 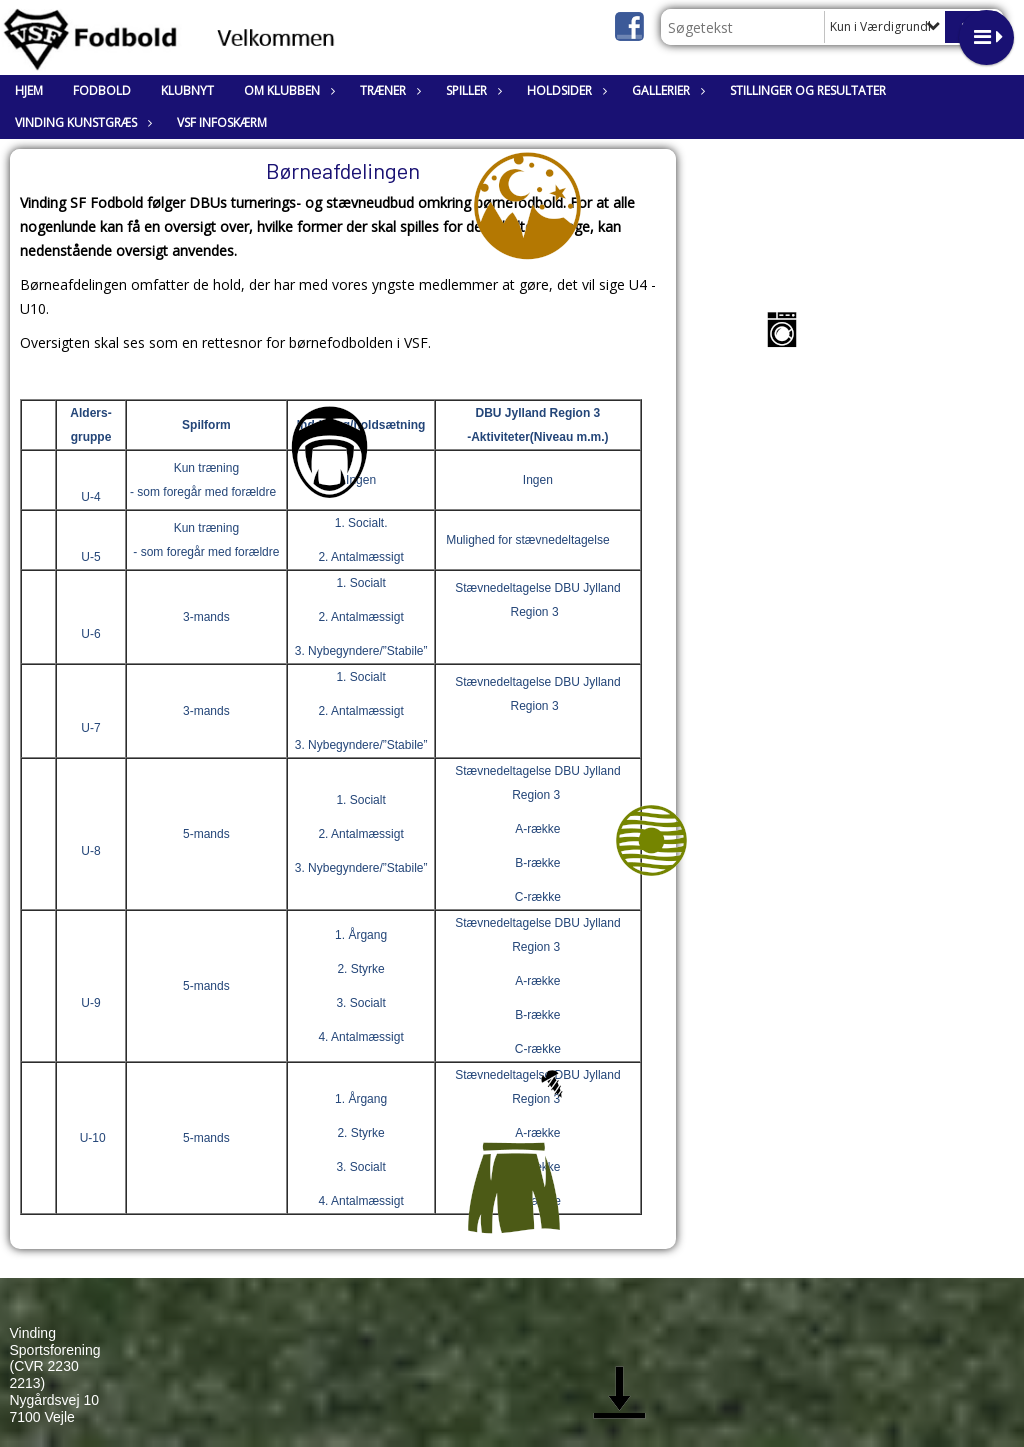 What do you see at coordinates (552, 1084) in the screenshot?
I see `hardware or tools category` at bounding box center [552, 1084].